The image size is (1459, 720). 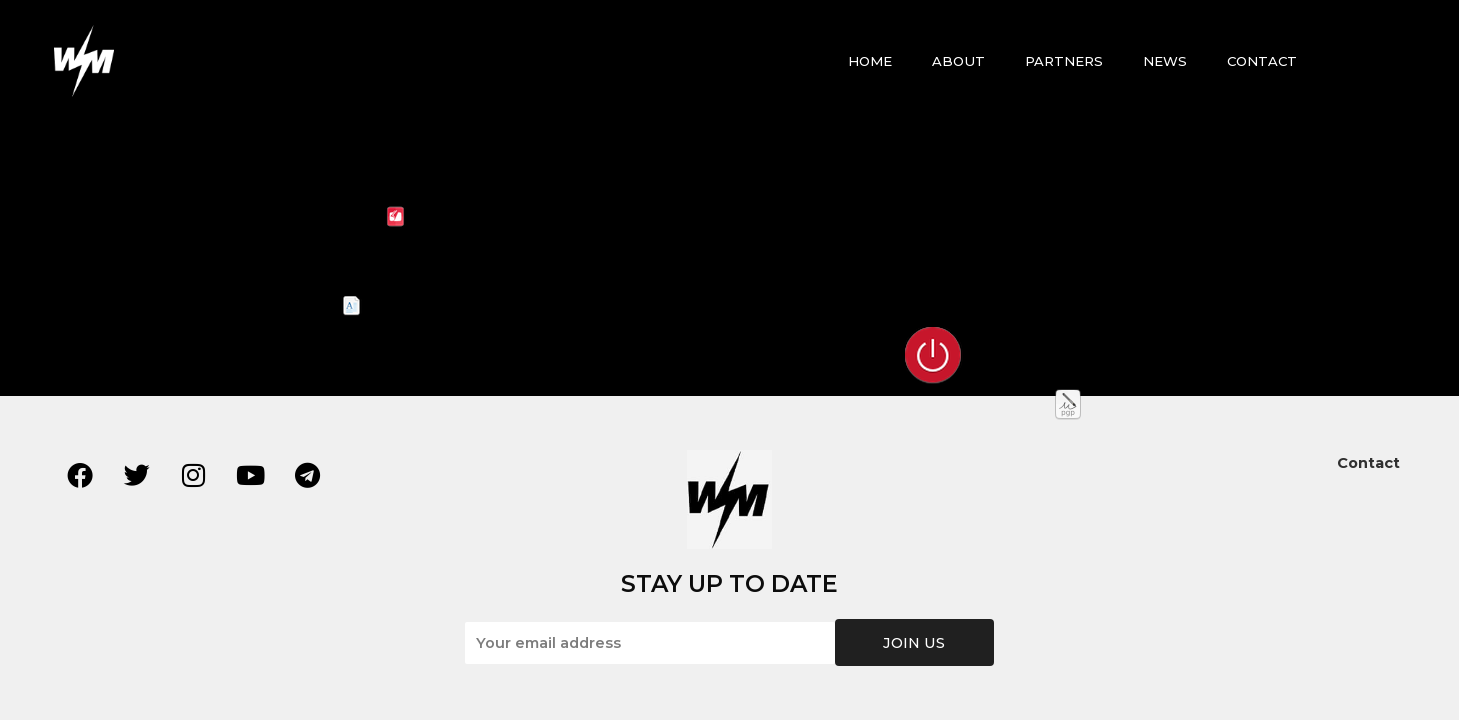 What do you see at coordinates (395, 216) in the screenshot?
I see `an EPS vector image file` at bounding box center [395, 216].